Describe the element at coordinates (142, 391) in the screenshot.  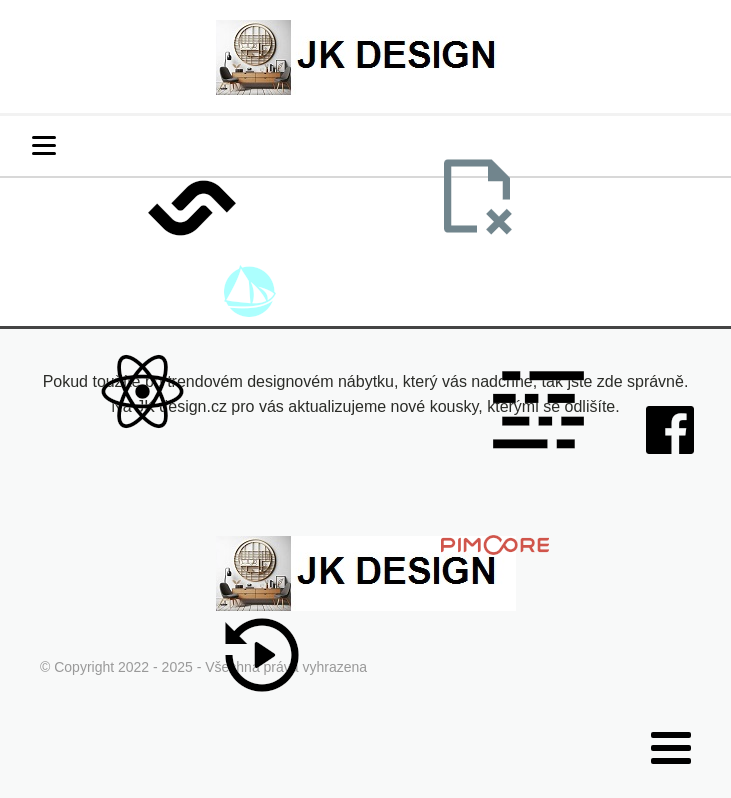
I see `react.js framework logo` at that location.